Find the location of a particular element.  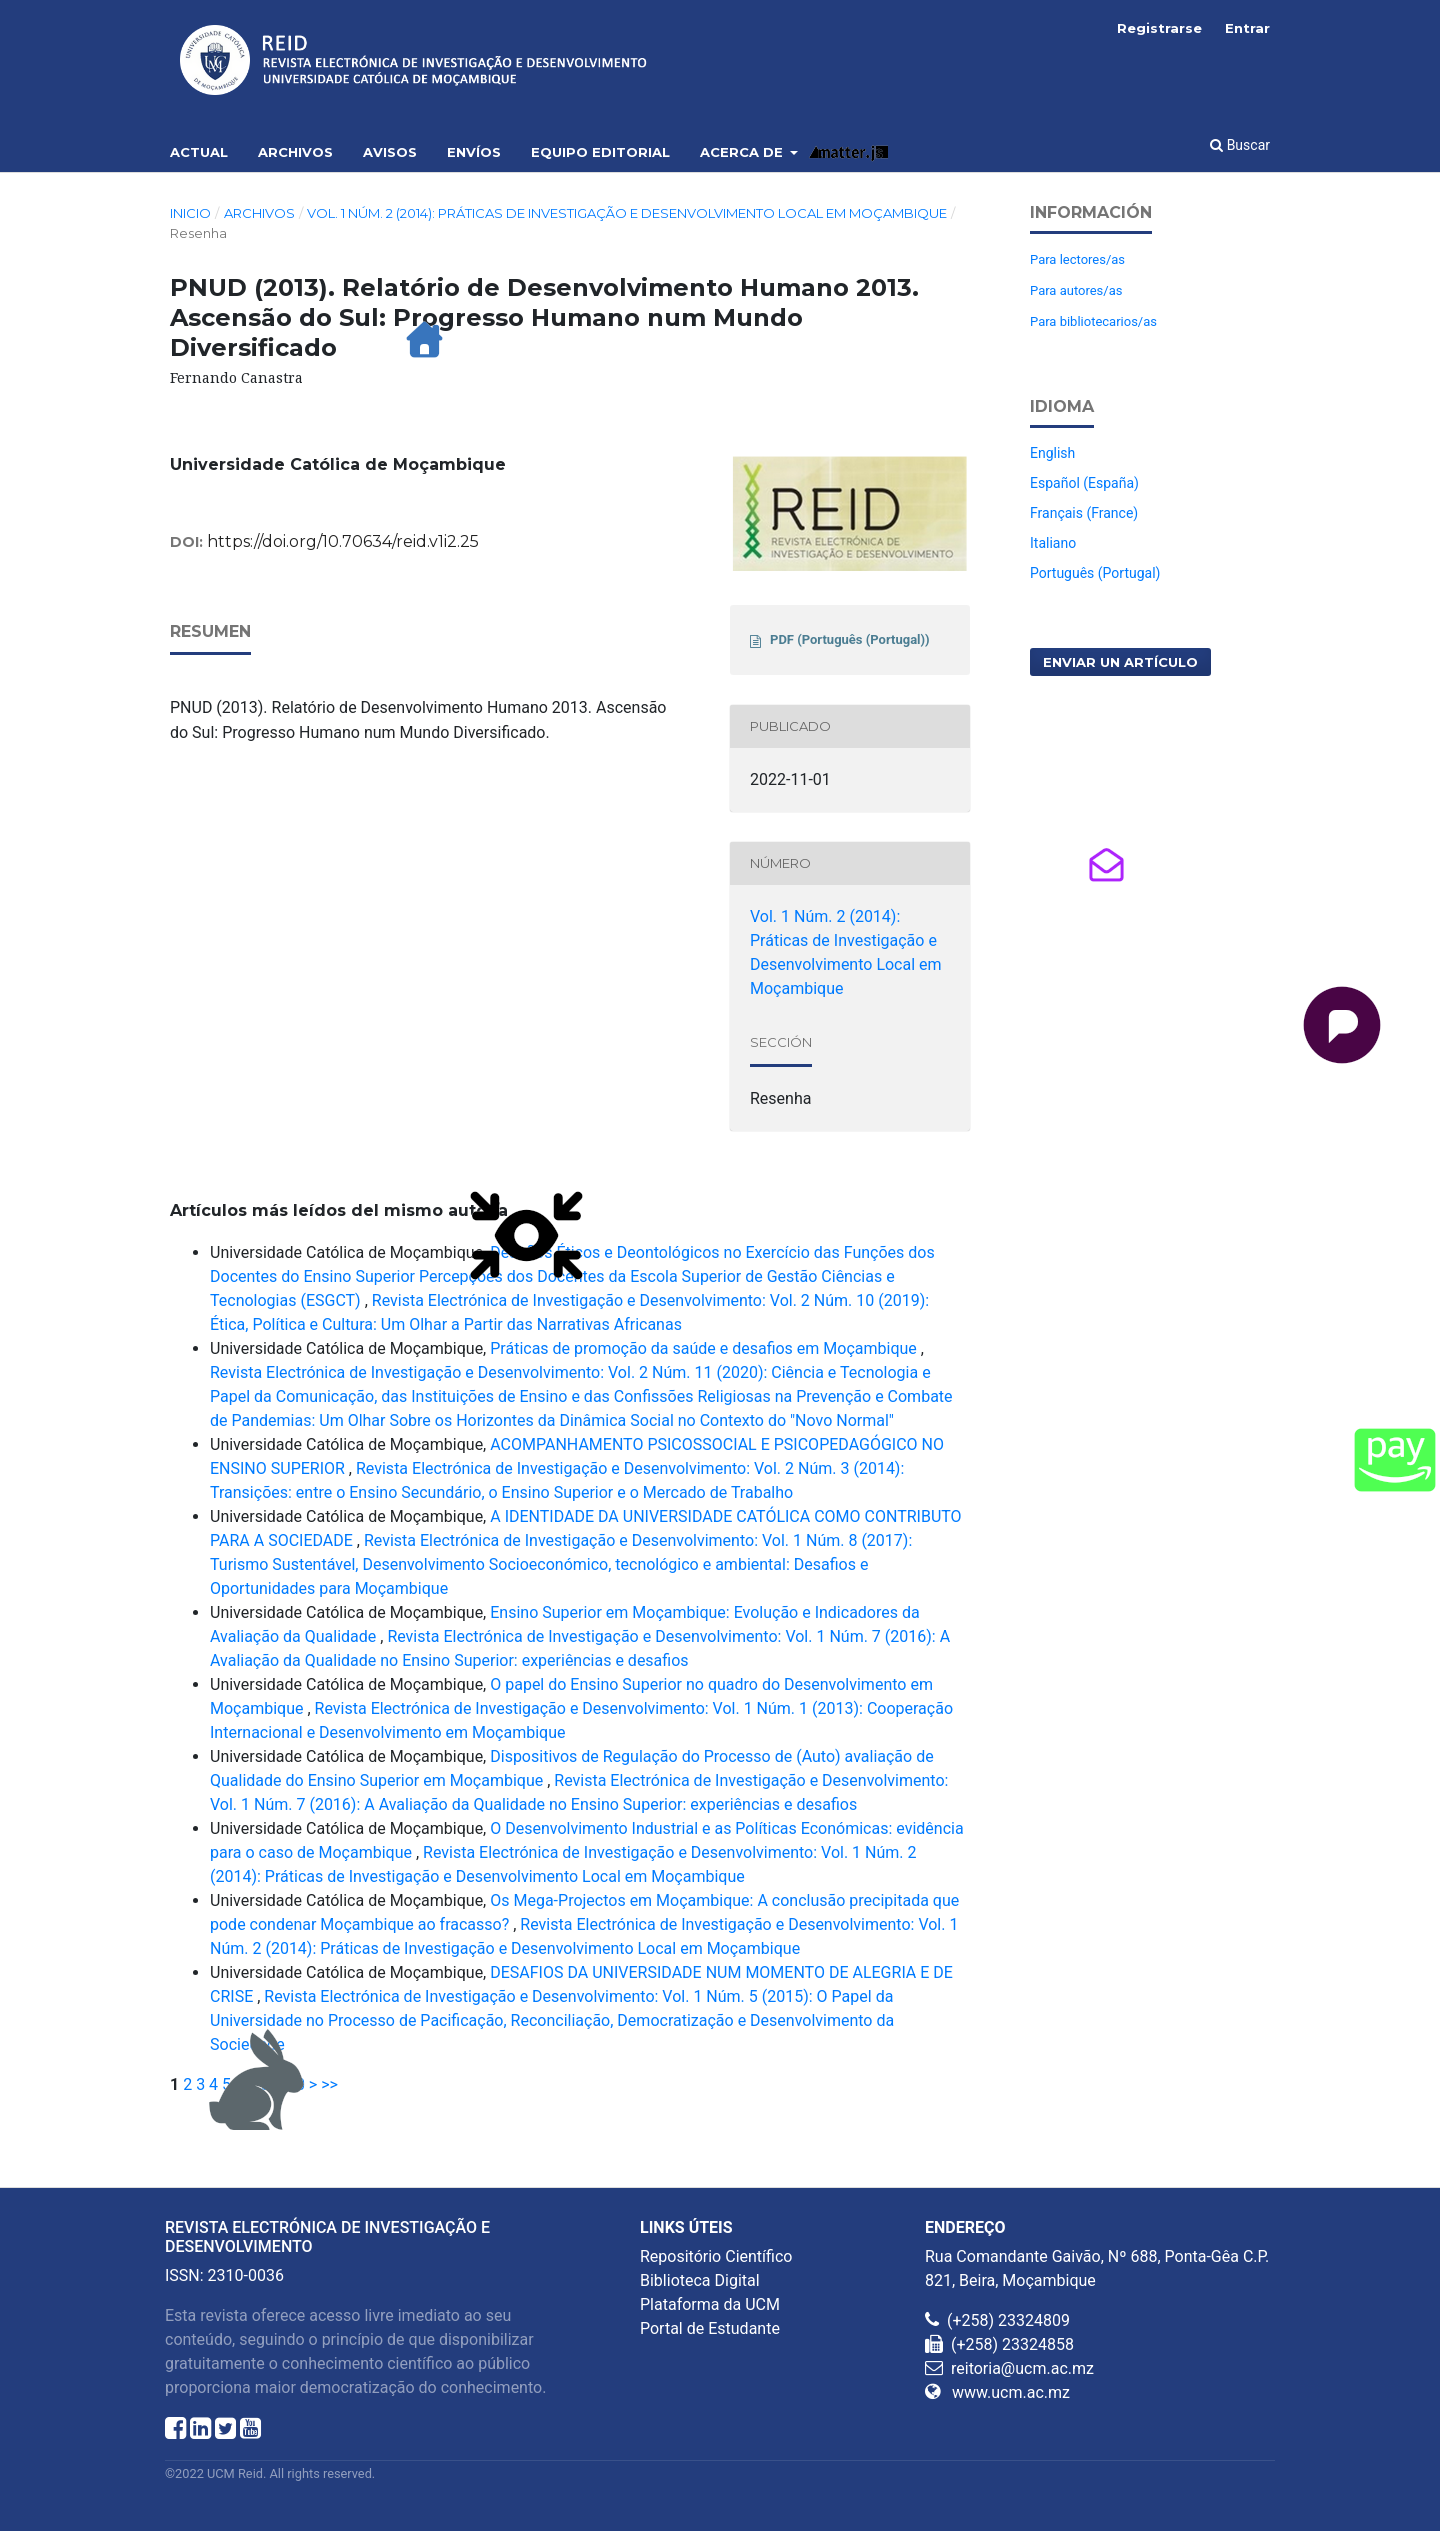

focus view on selected element is located at coordinates (526, 1235).